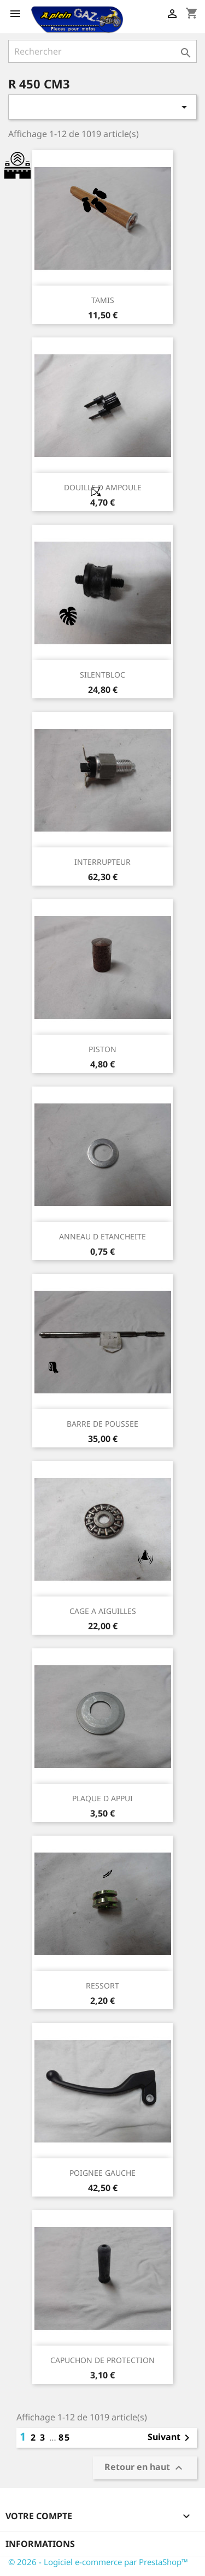  What do you see at coordinates (94, 200) in the screenshot?
I see `initiate an airstrike or bombing attack in-game` at bounding box center [94, 200].